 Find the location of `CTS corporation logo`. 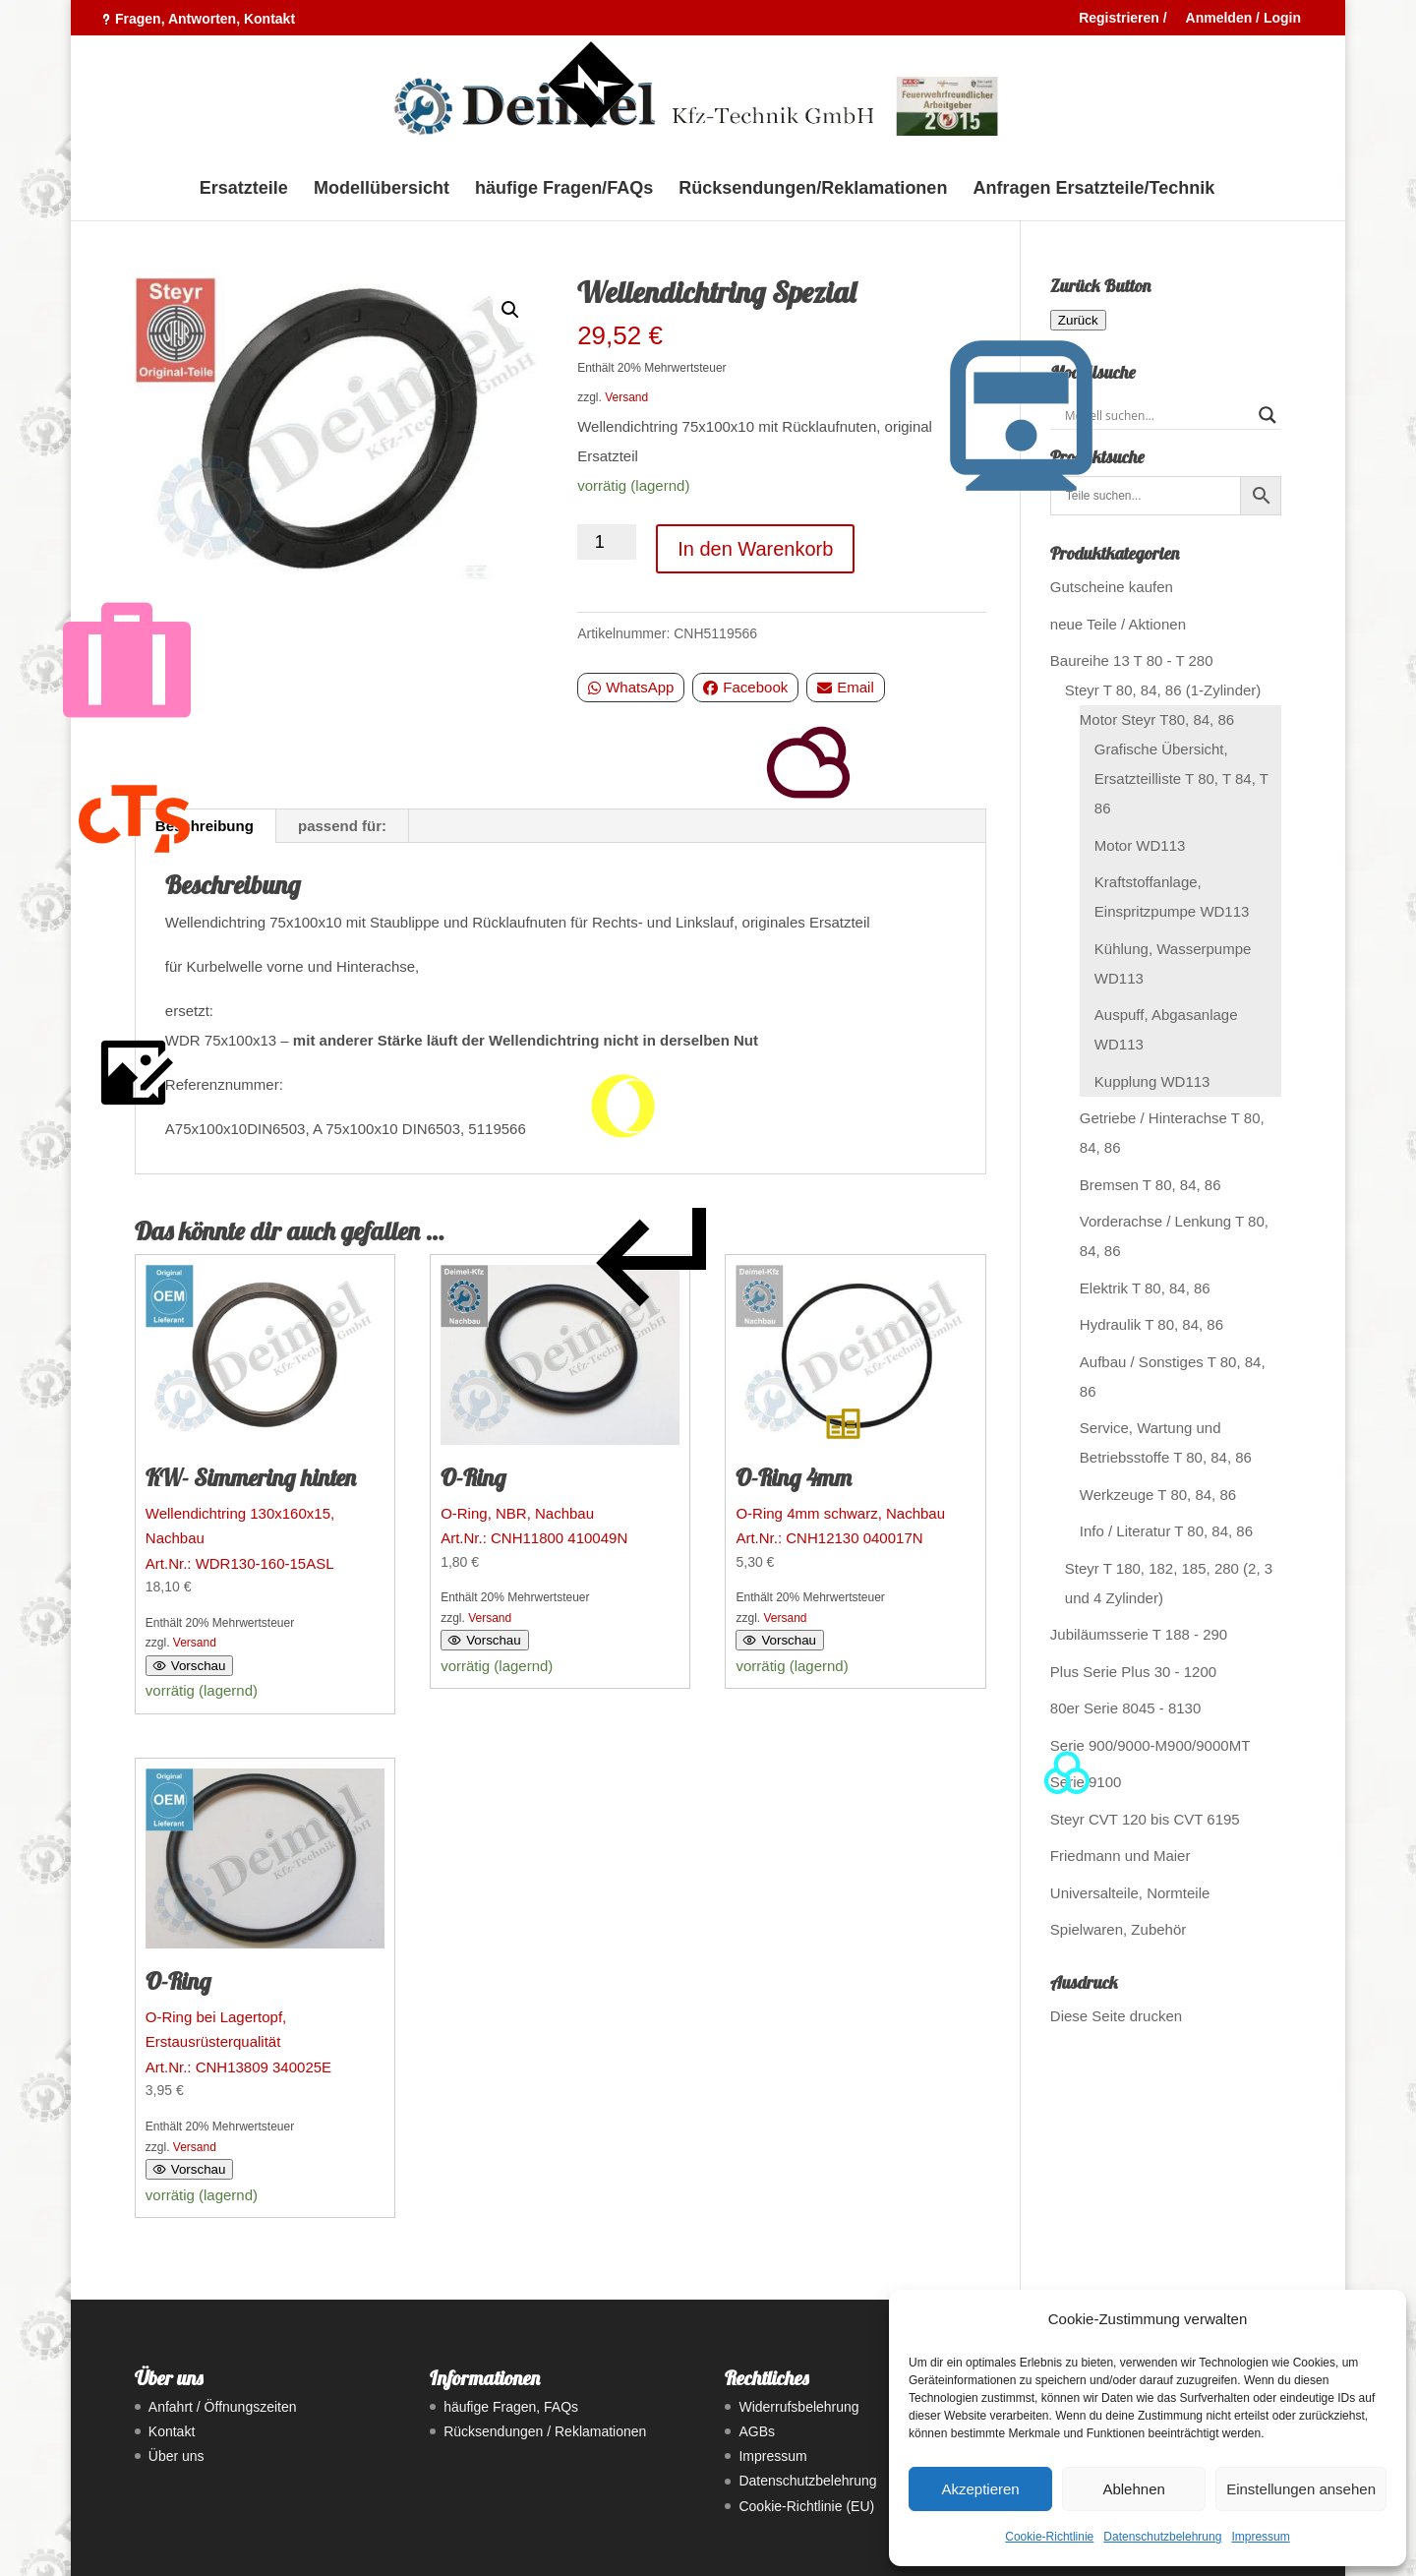

CTS corporation logo is located at coordinates (134, 818).